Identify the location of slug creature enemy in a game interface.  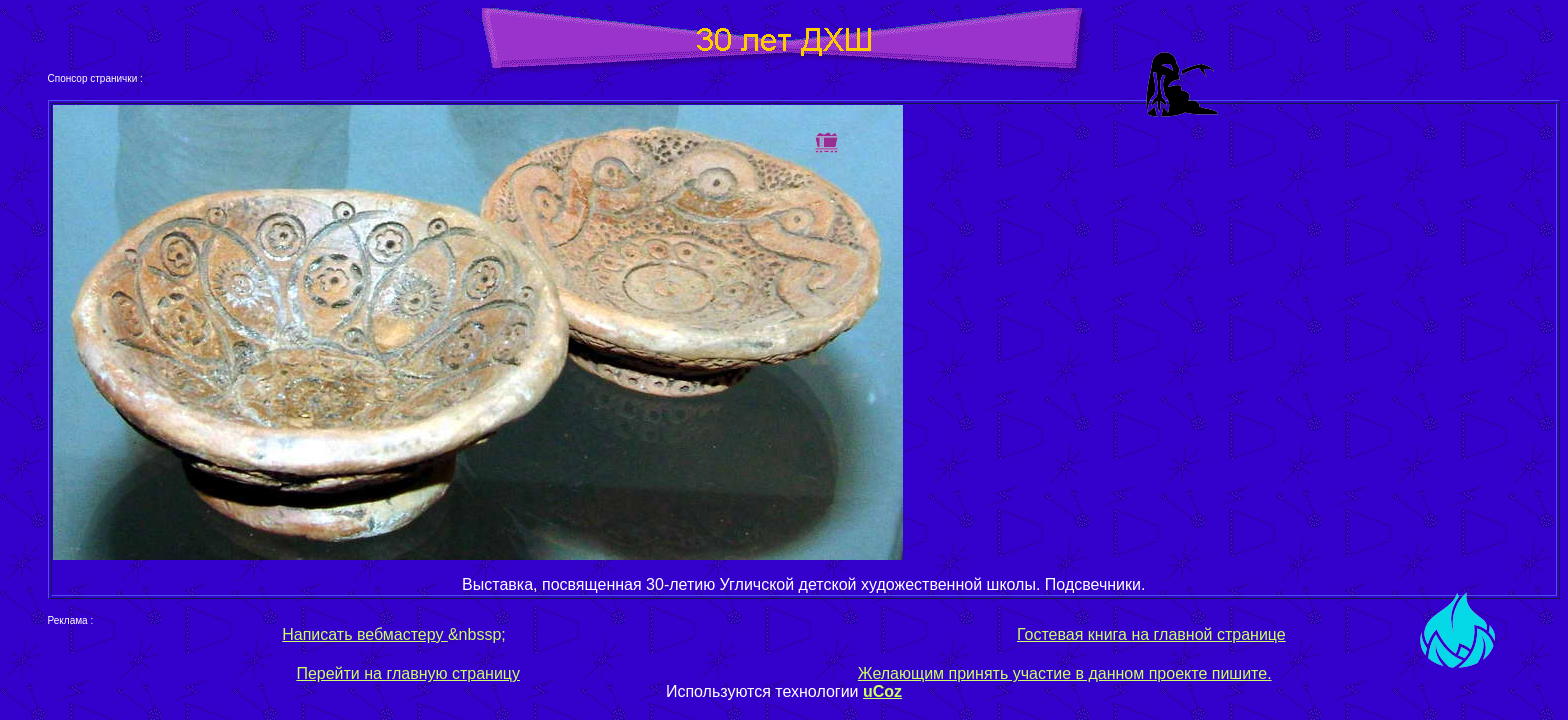
(1182, 84).